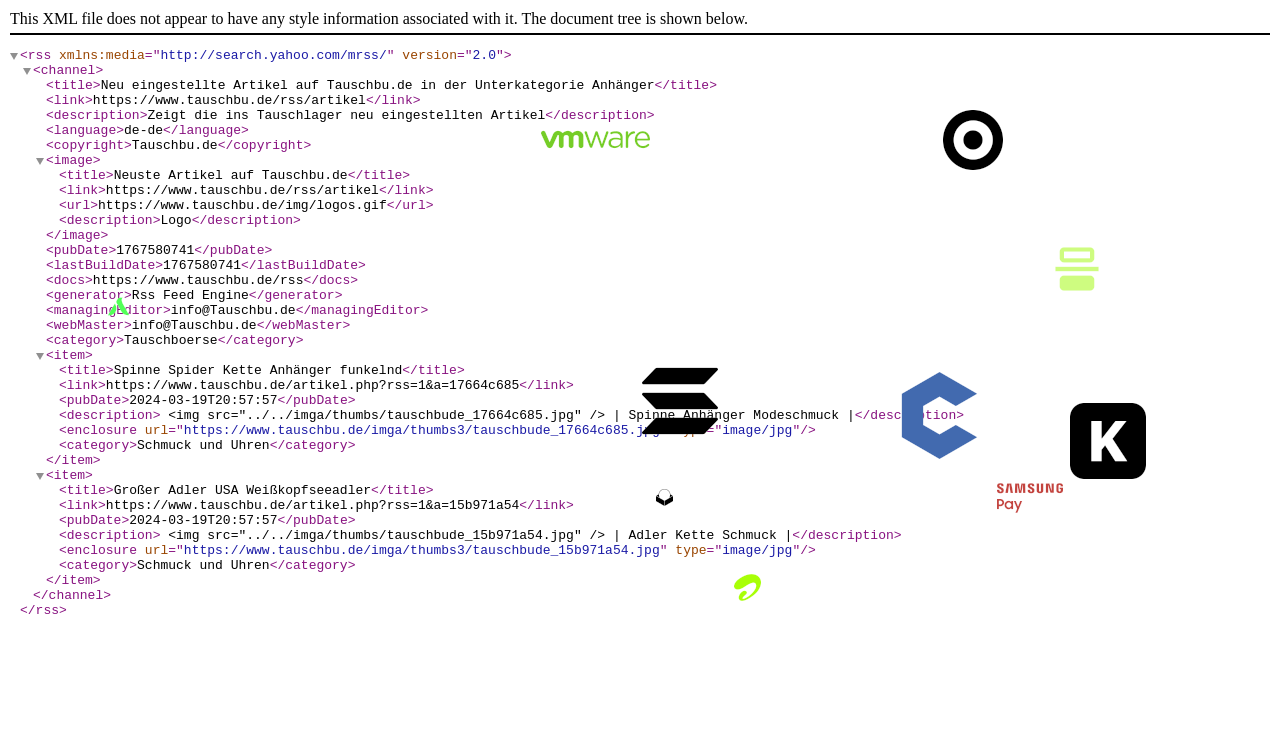  Describe the element at coordinates (680, 401) in the screenshot. I see `solana blockchain platform logo` at that location.